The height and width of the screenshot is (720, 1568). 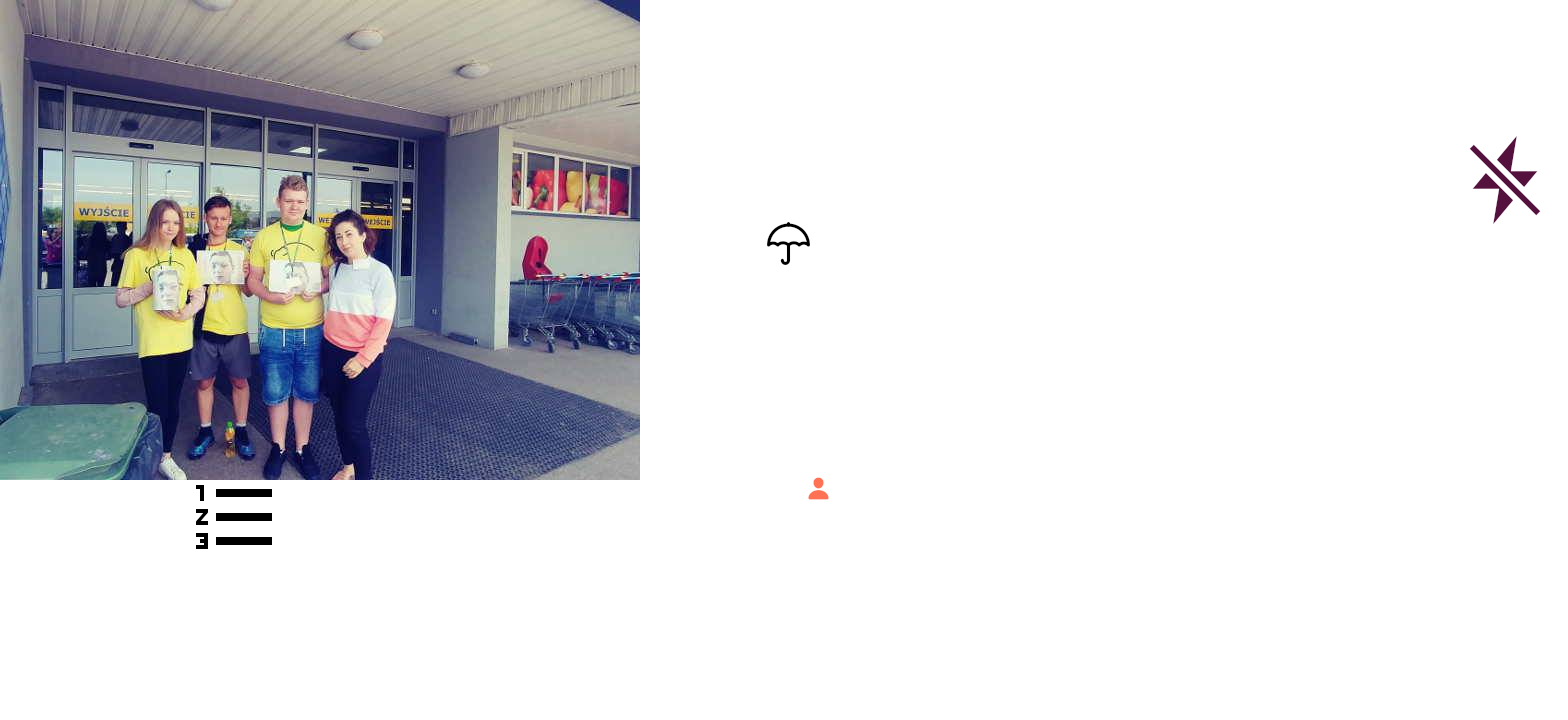 What do you see at coordinates (818, 488) in the screenshot?
I see `view your profile` at bounding box center [818, 488].